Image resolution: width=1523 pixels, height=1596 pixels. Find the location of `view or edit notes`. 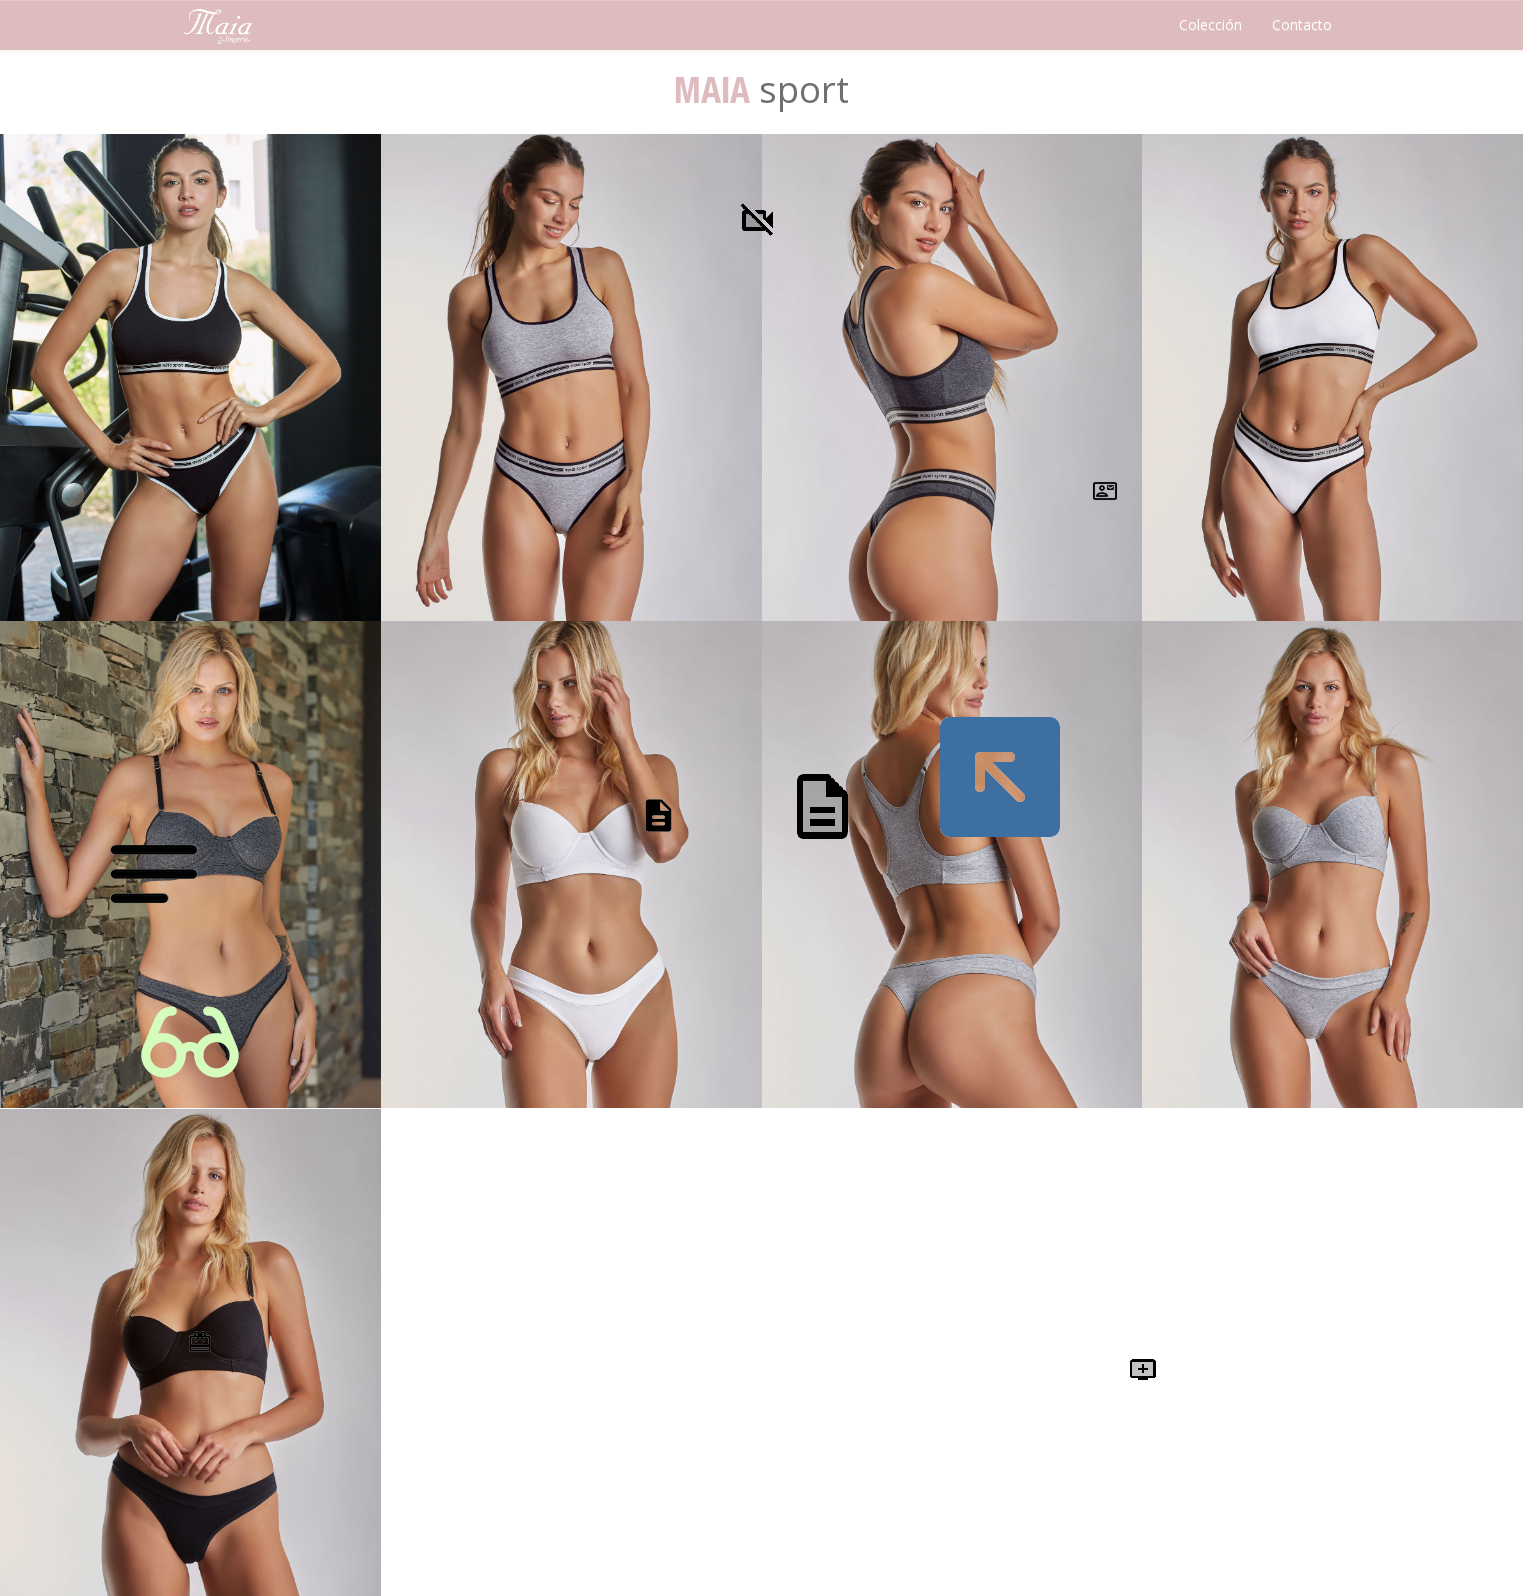

view or edit notes is located at coordinates (154, 874).